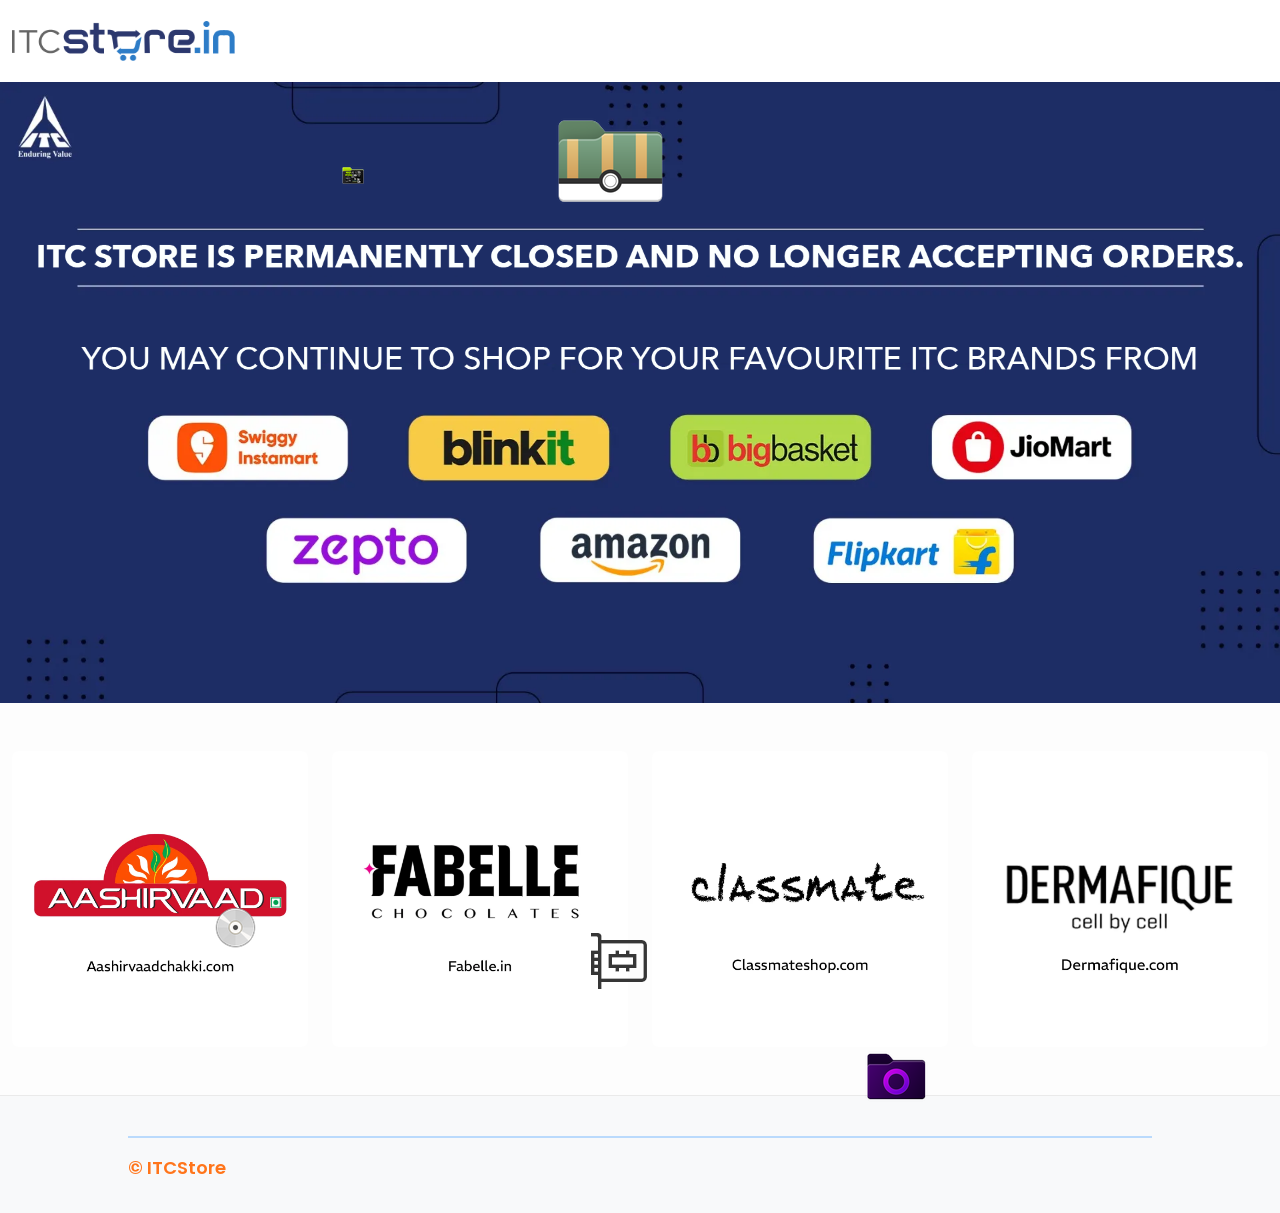 Image resolution: width=1280 pixels, height=1213 pixels. Describe the element at coordinates (896, 1078) in the screenshot. I see `open GOG Galaxy game library folder` at that location.